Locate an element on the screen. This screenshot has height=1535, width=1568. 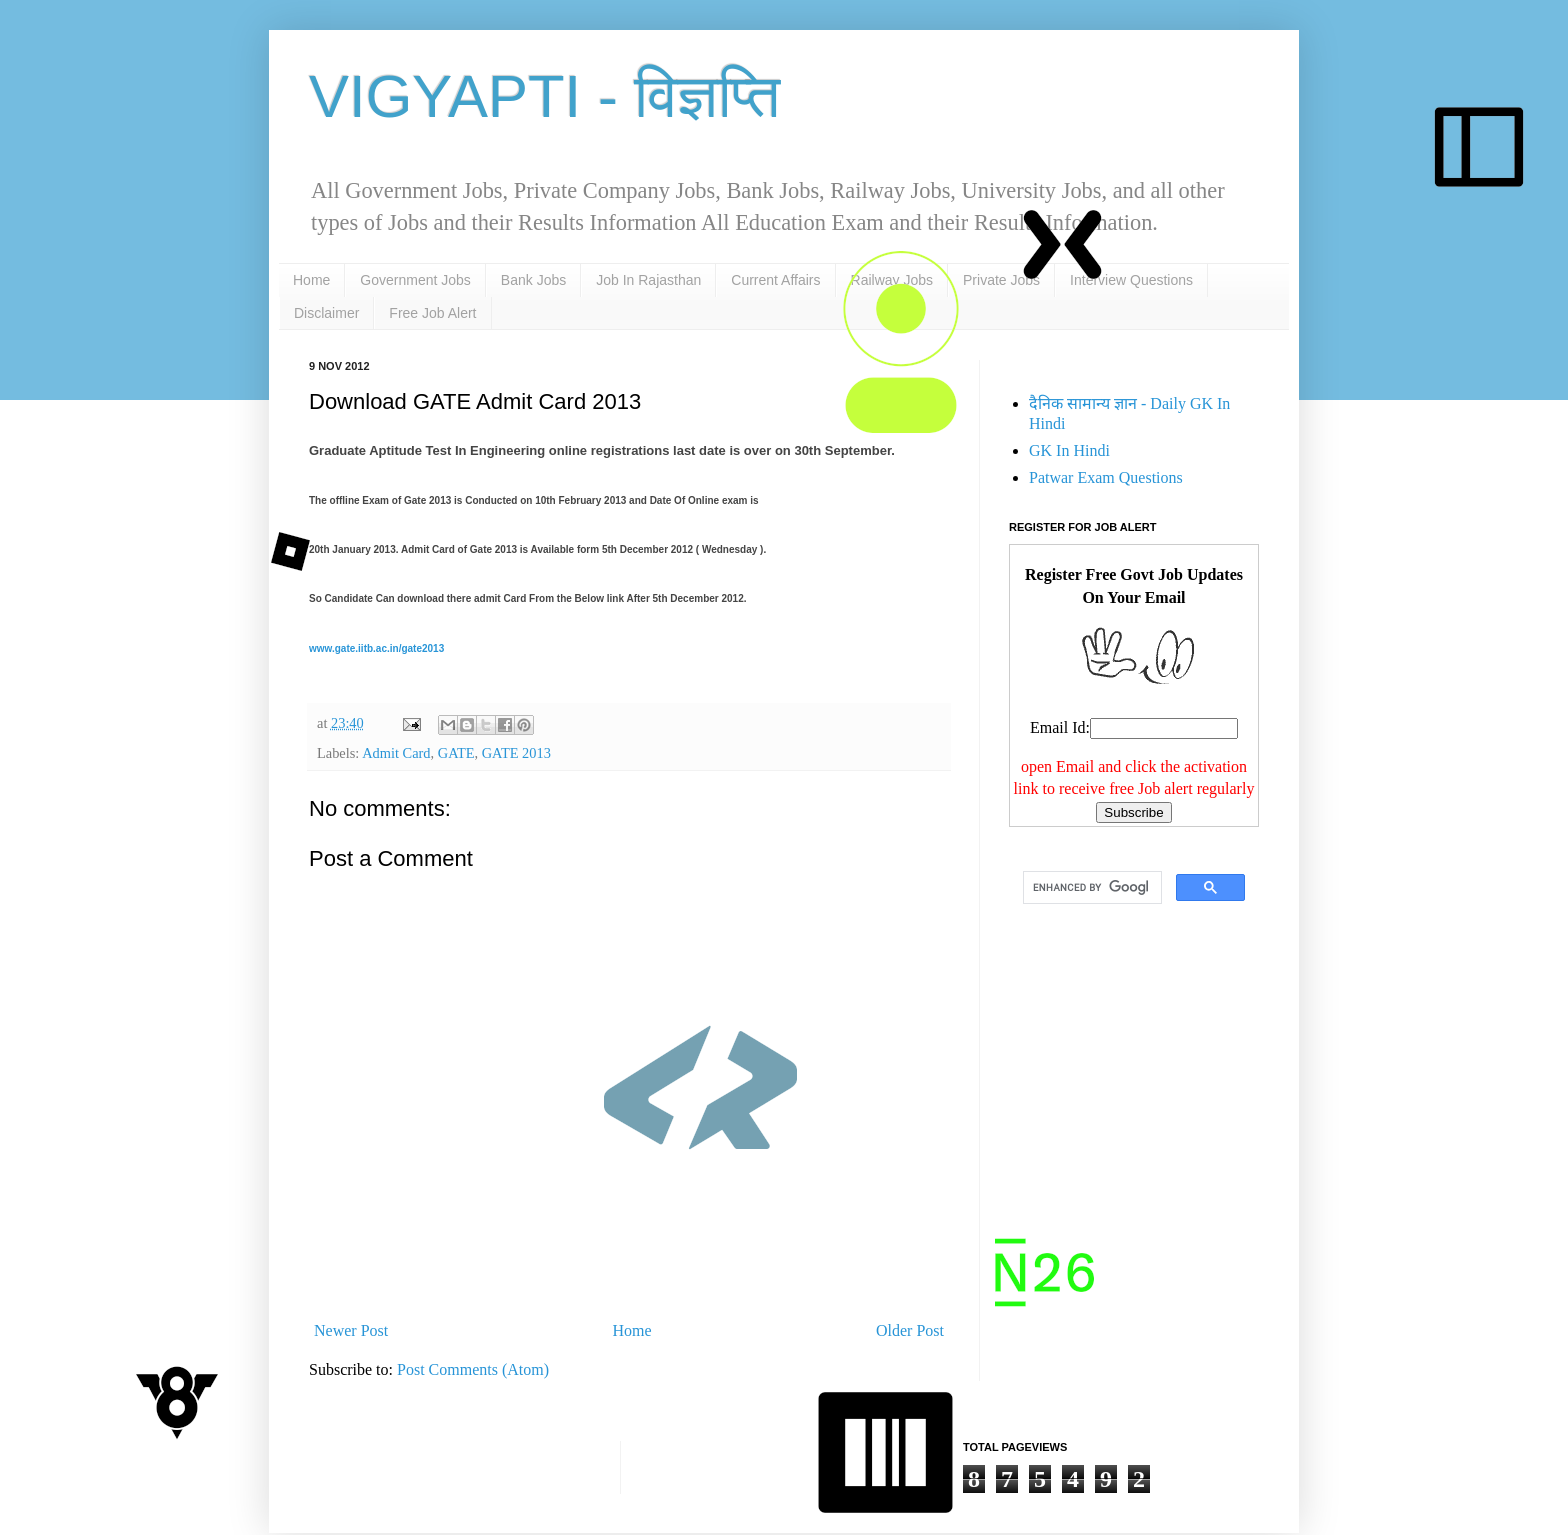
toggle the sidebar panel is located at coordinates (1479, 147).